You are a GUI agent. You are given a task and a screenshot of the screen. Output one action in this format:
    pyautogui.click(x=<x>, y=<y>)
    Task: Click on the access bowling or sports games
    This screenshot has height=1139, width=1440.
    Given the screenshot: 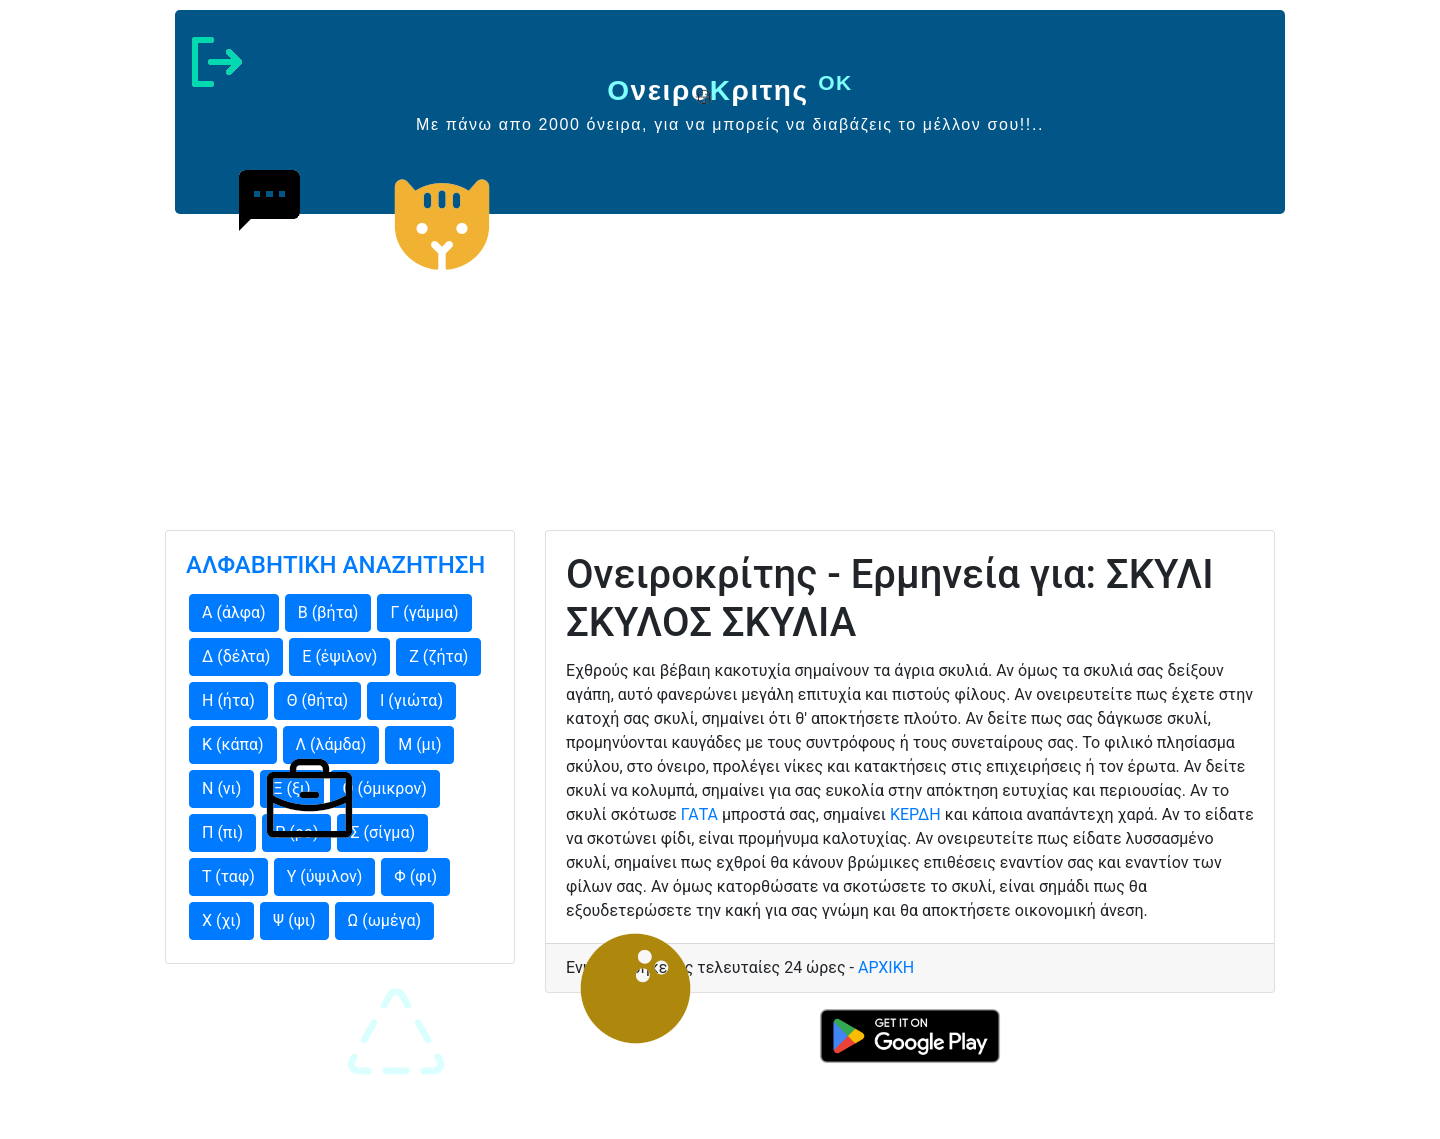 What is the action you would take?
    pyautogui.click(x=635, y=988)
    